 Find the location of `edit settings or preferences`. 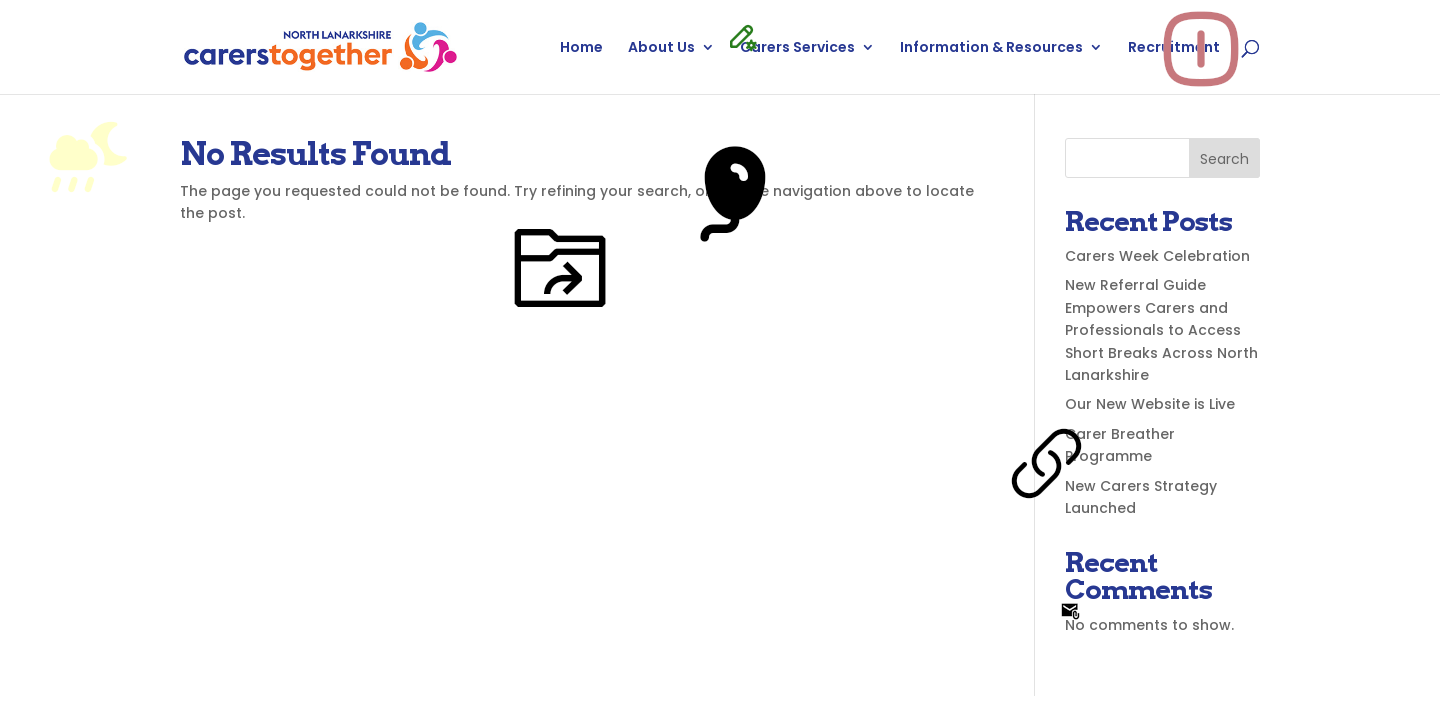

edit settings or preferences is located at coordinates (742, 36).